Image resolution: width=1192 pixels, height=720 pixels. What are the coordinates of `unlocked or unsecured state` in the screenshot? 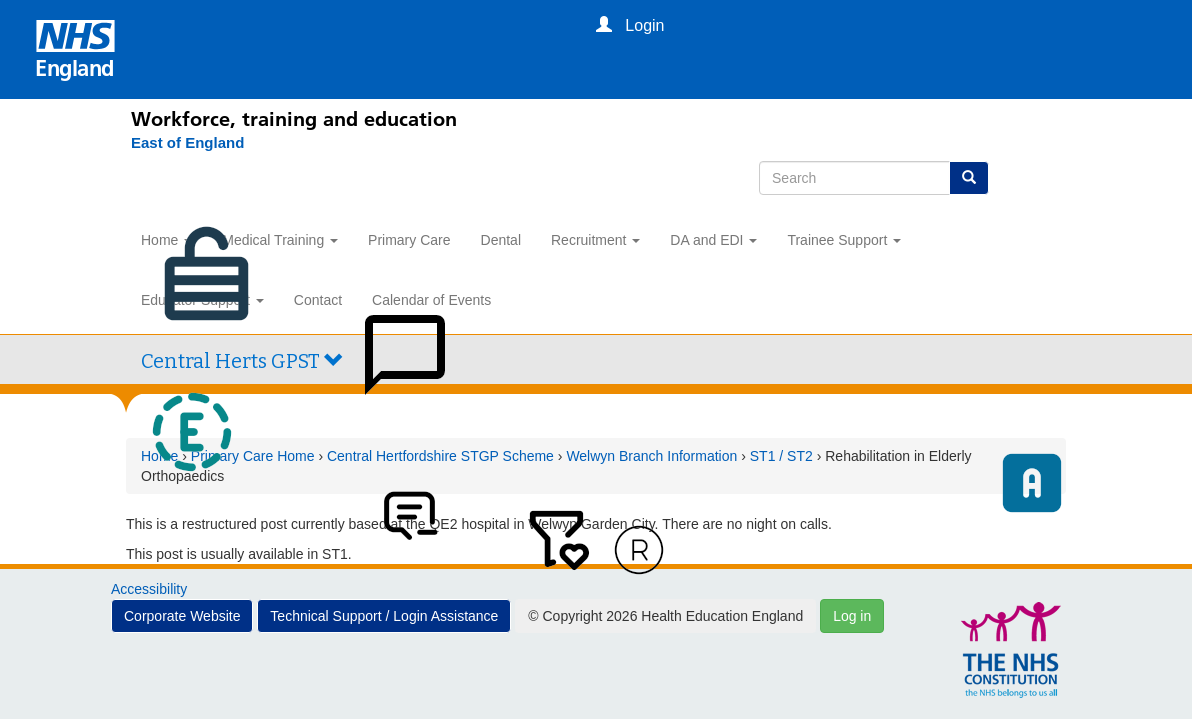 It's located at (206, 278).